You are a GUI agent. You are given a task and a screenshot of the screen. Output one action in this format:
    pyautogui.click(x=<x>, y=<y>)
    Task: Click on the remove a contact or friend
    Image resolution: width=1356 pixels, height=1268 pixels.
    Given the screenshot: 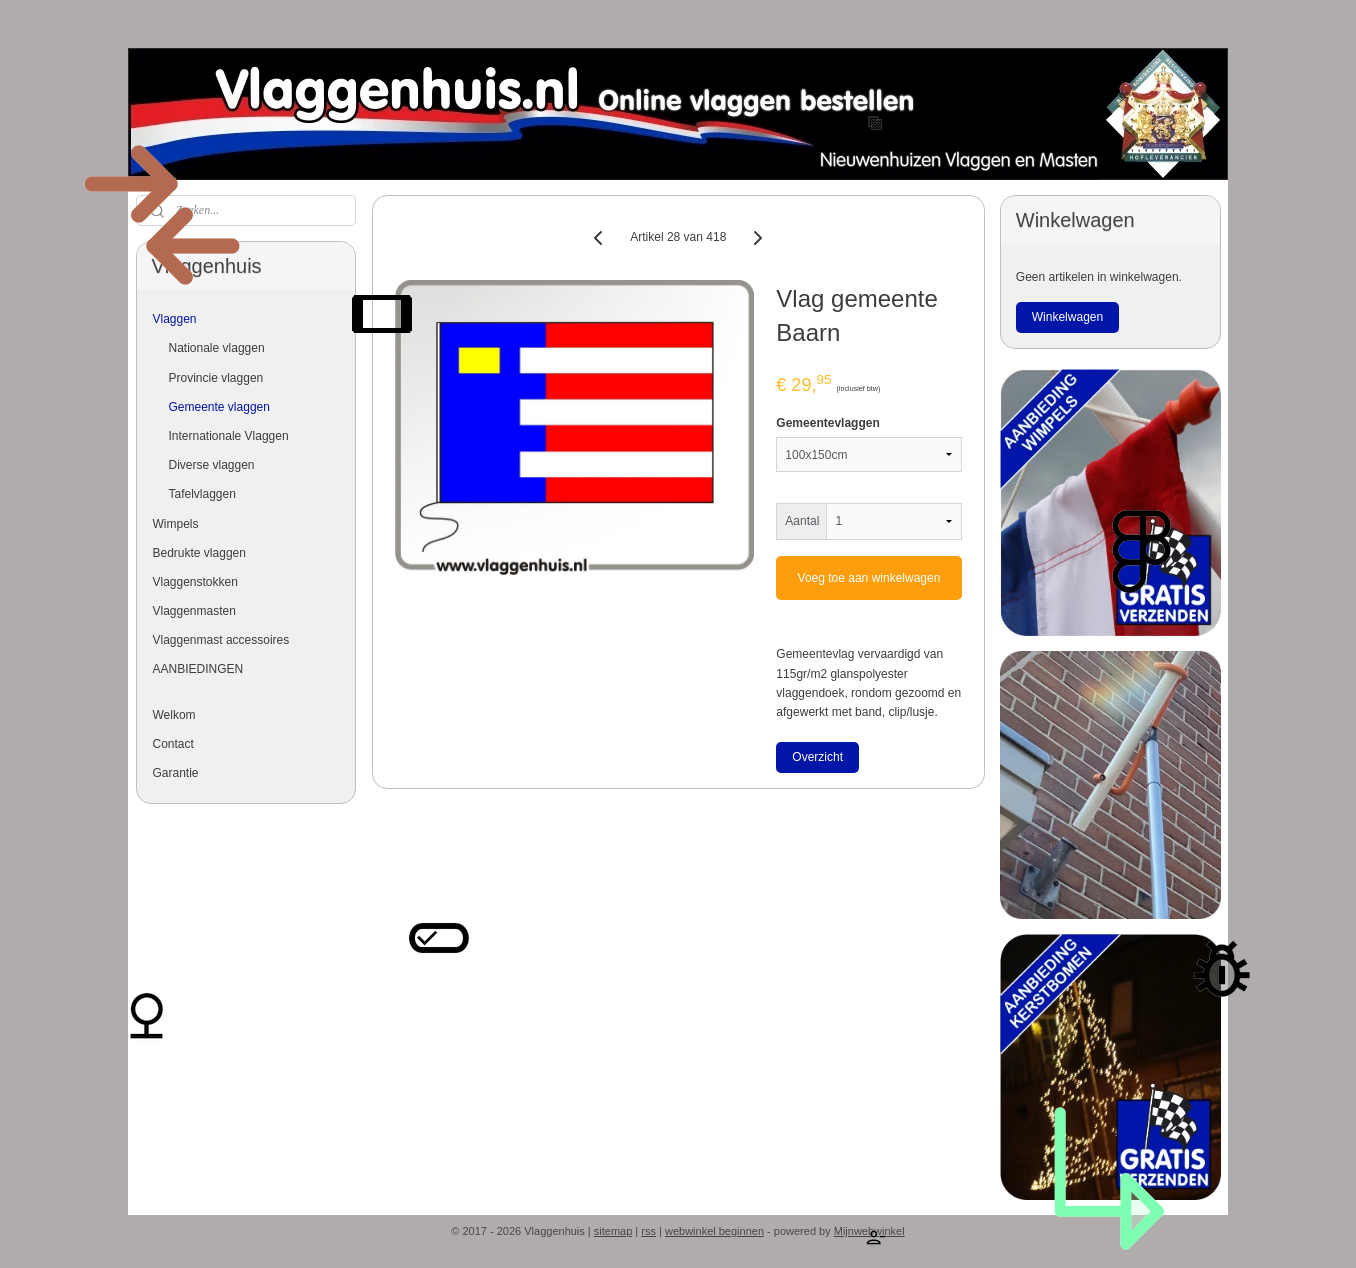 What is the action you would take?
    pyautogui.click(x=875, y=1237)
    